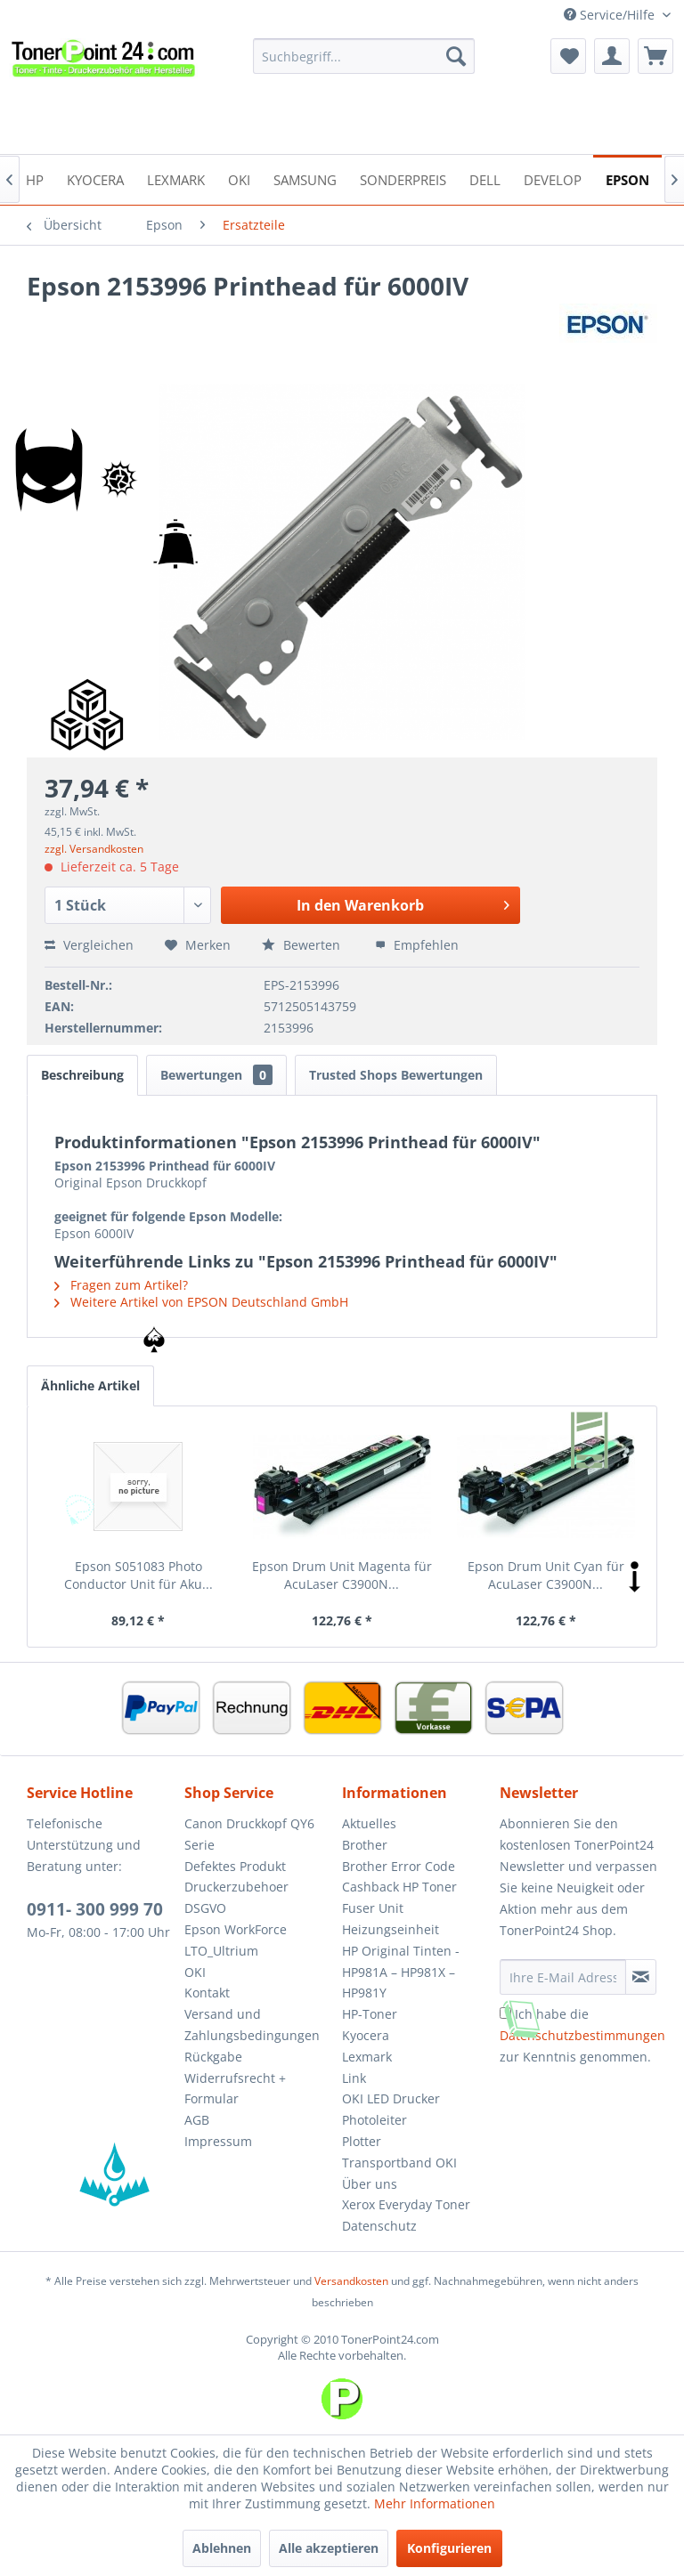  Describe the element at coordinates (175, 544) in the screenshot. I see `navigate to sailing or boat-related content` at that location.